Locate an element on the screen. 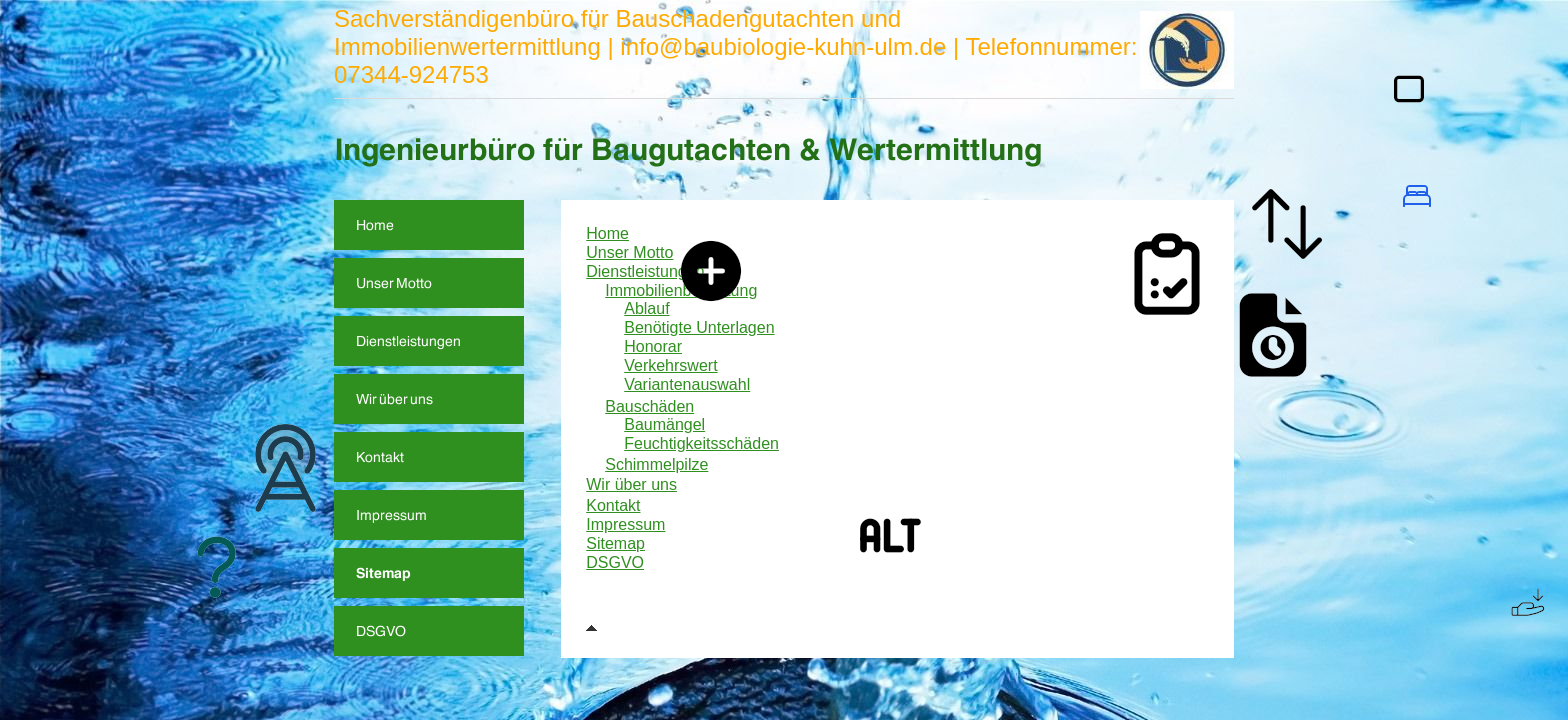 Image resolution: width=1568 pixels, height=720 pixels. crop image to 5:4 aspect ratio is located at coordinates (1409, 89).